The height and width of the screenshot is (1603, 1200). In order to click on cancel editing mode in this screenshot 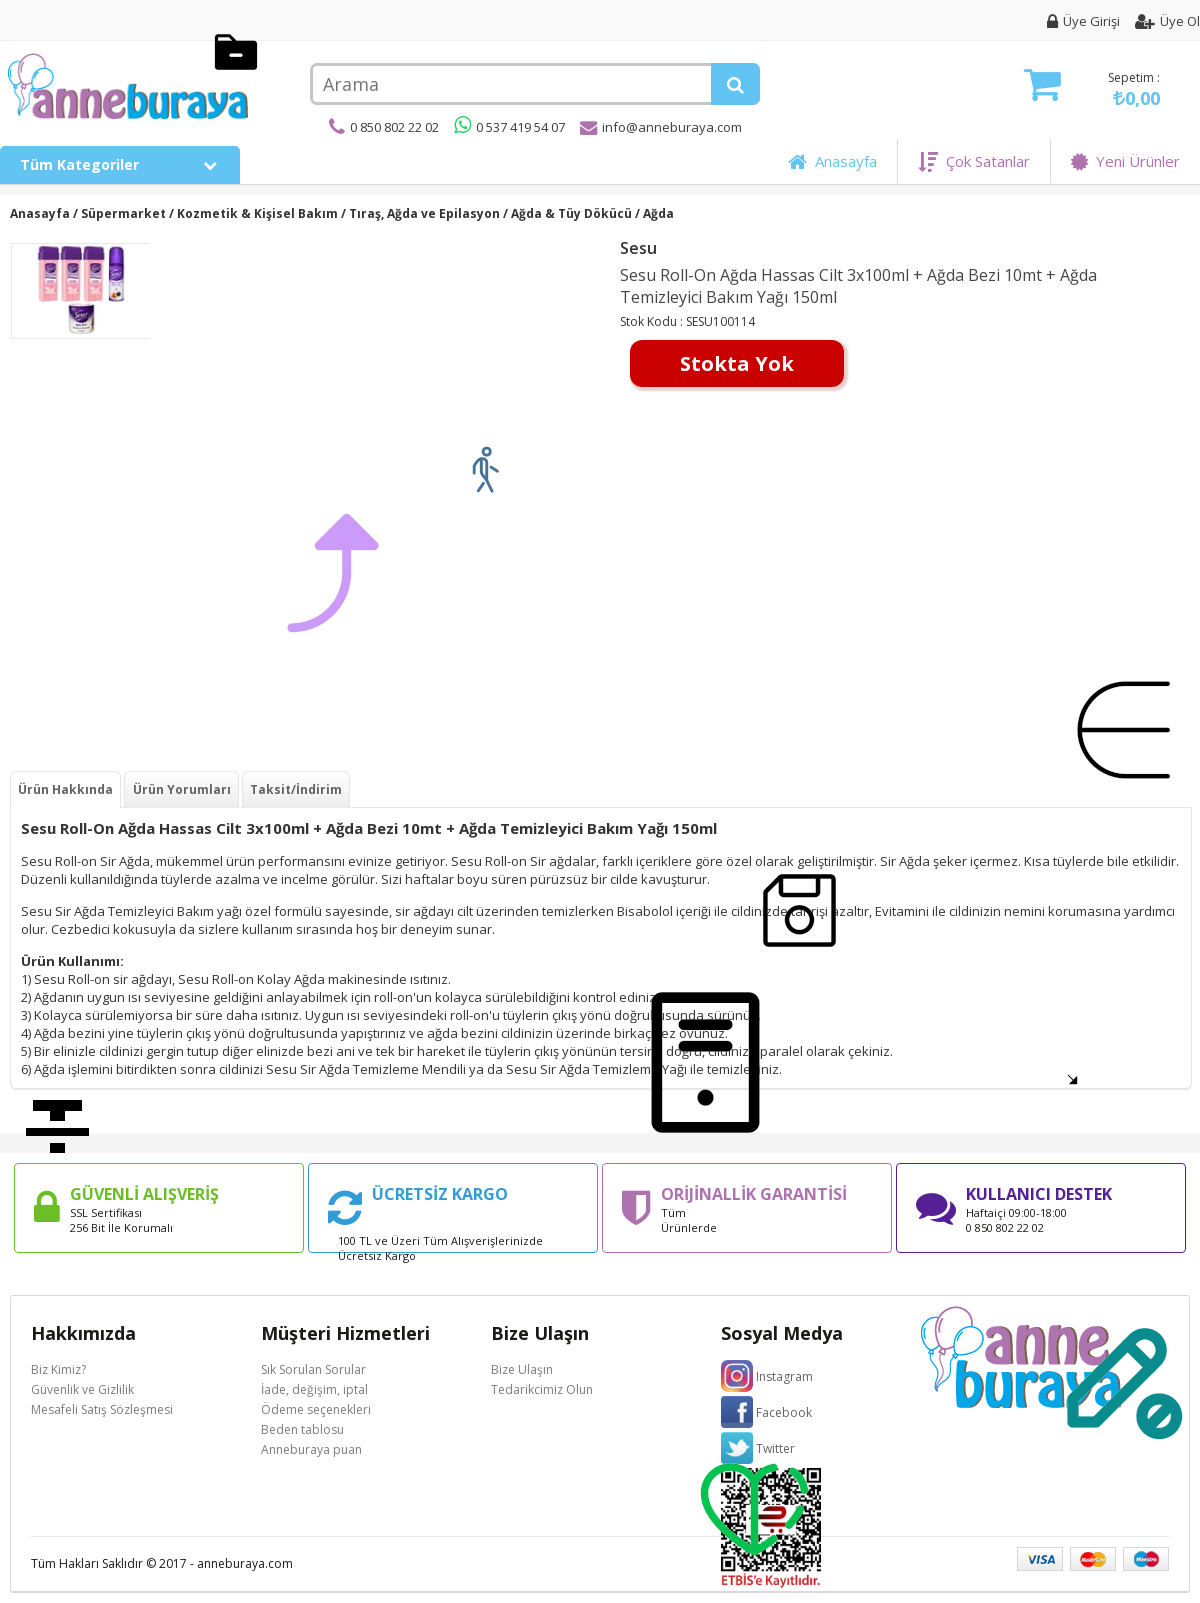, I will do `click(1119, 1376)`.